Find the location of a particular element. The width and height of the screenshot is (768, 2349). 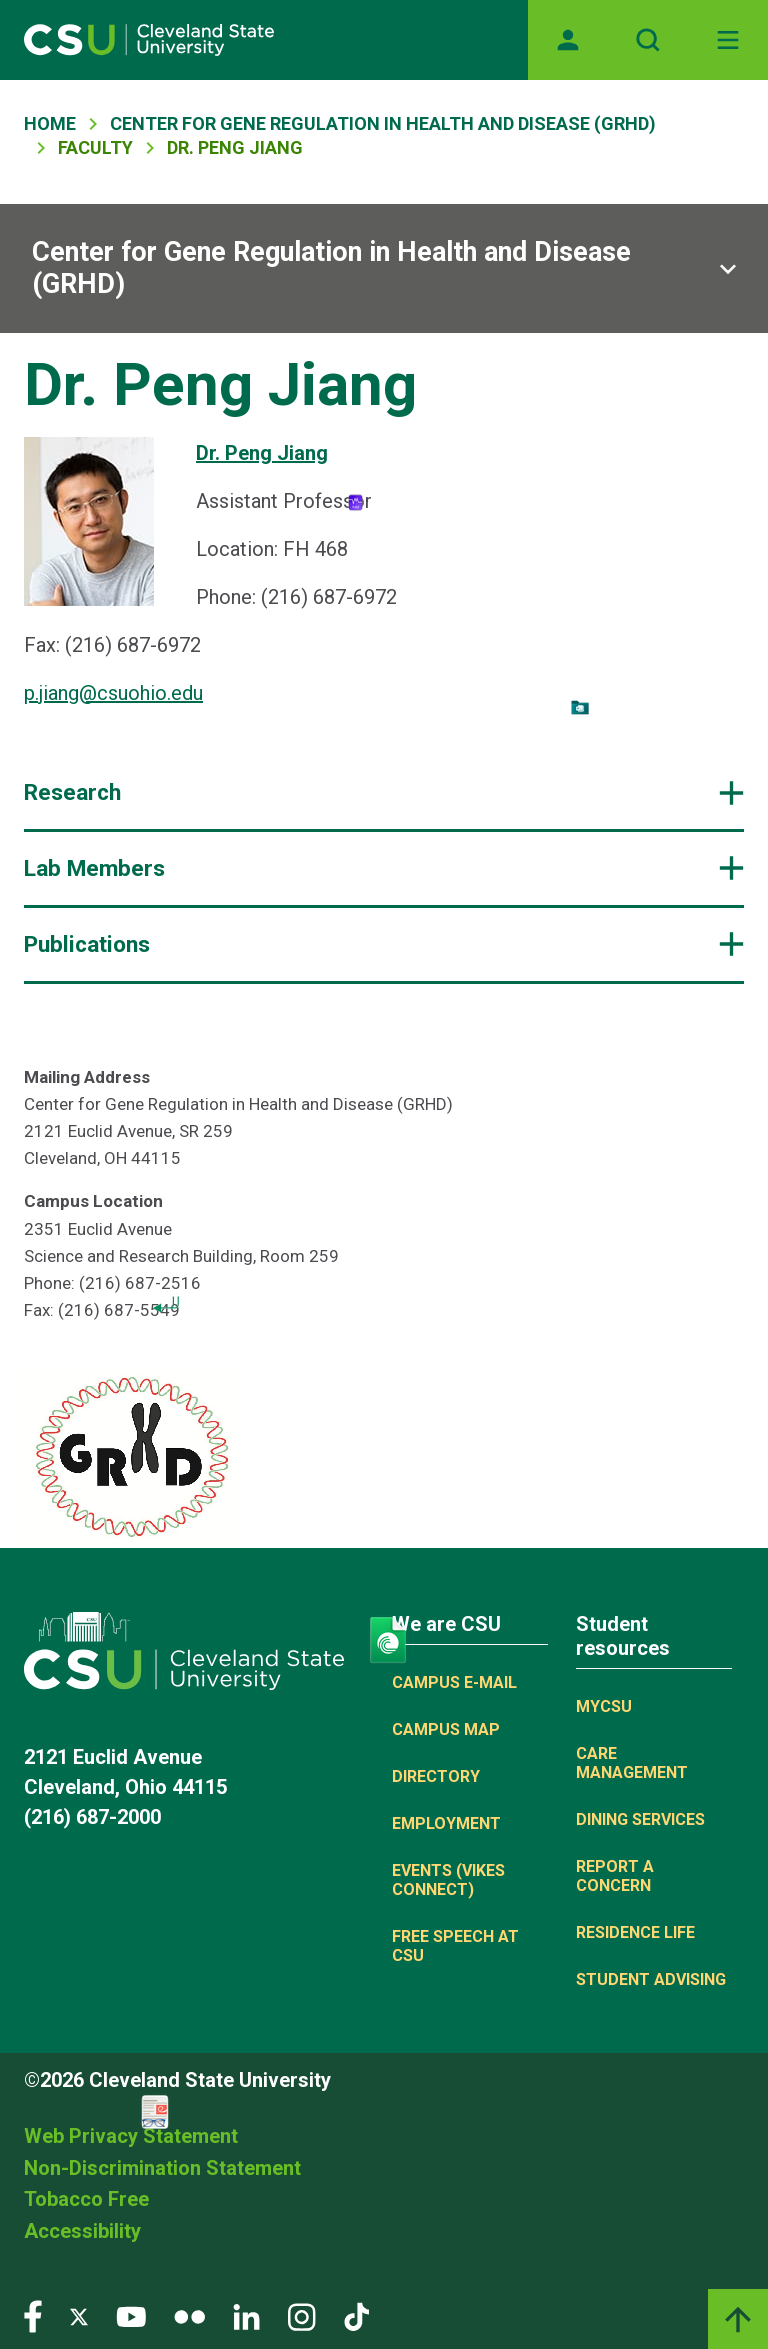

reply to all recipients in an email thread is located at coordinates (165, 1302).